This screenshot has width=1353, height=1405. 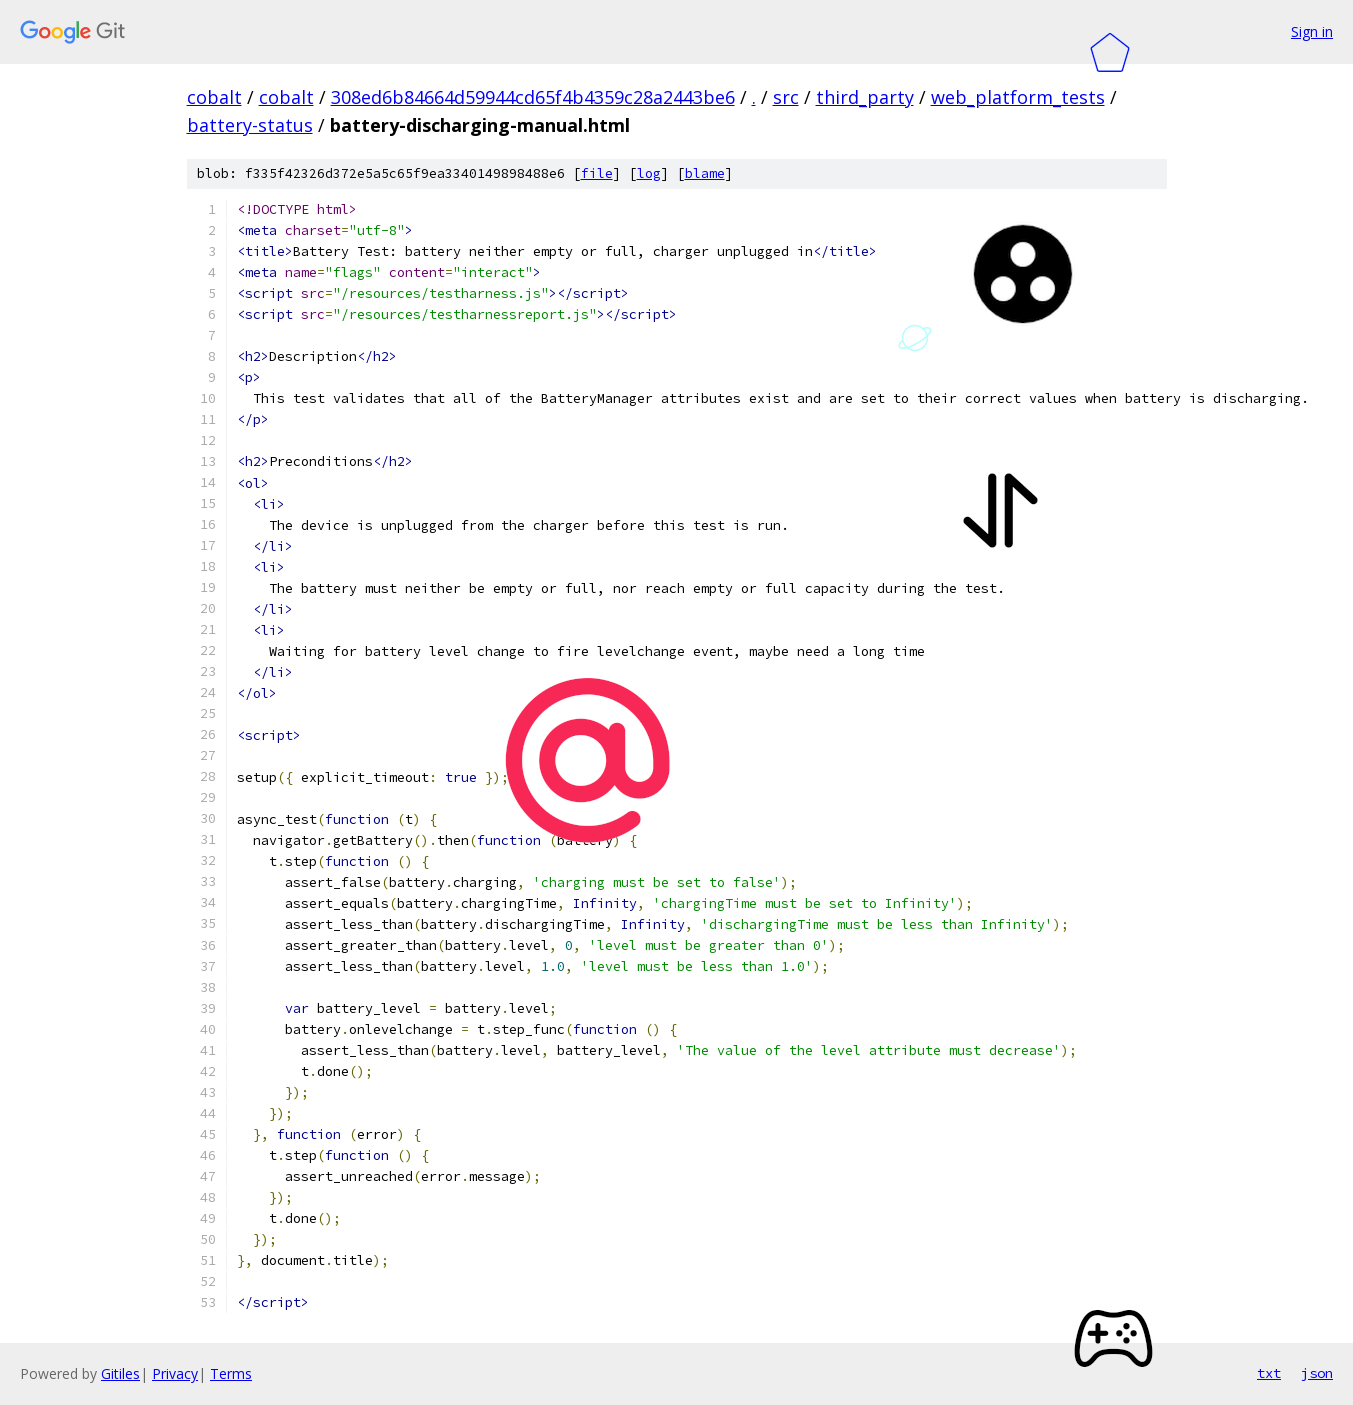 What do you see at coordinates (1023, 274) in the screenshot?
I see `view or manage group workspaces` at bounding box center [1023, 274].